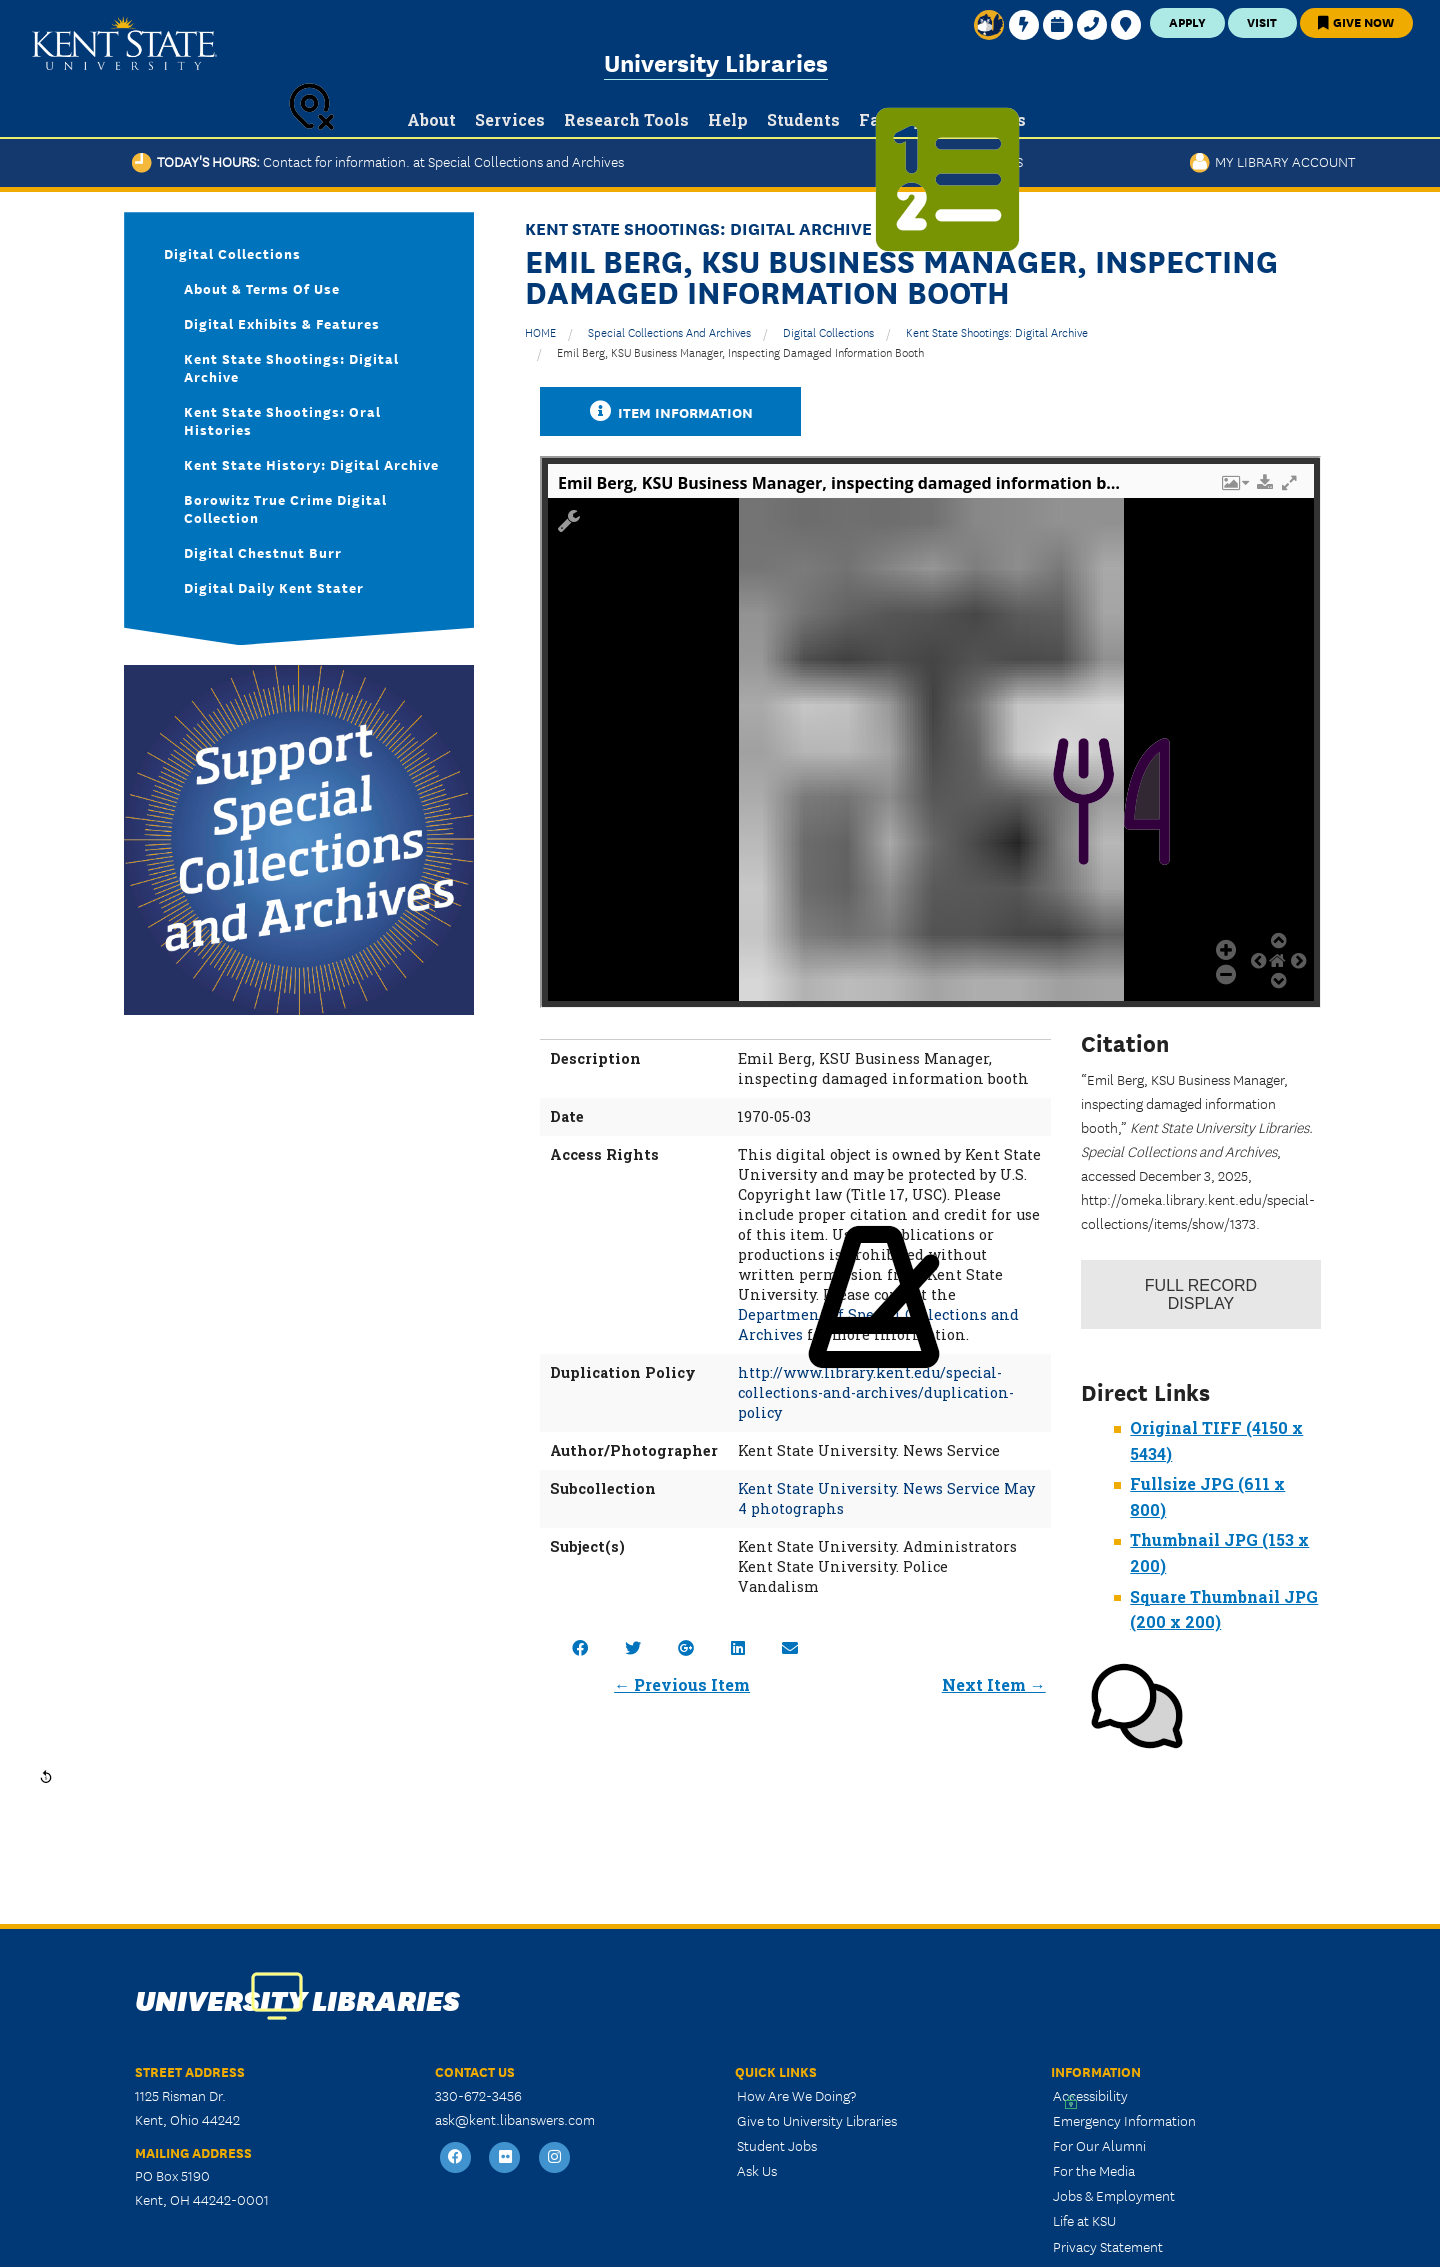 The height and width of the screenshot is (2267, 1440). Describe the element at coordinates (1071, 2103) in the screenshot. I see `unlock with key or password` at that location.